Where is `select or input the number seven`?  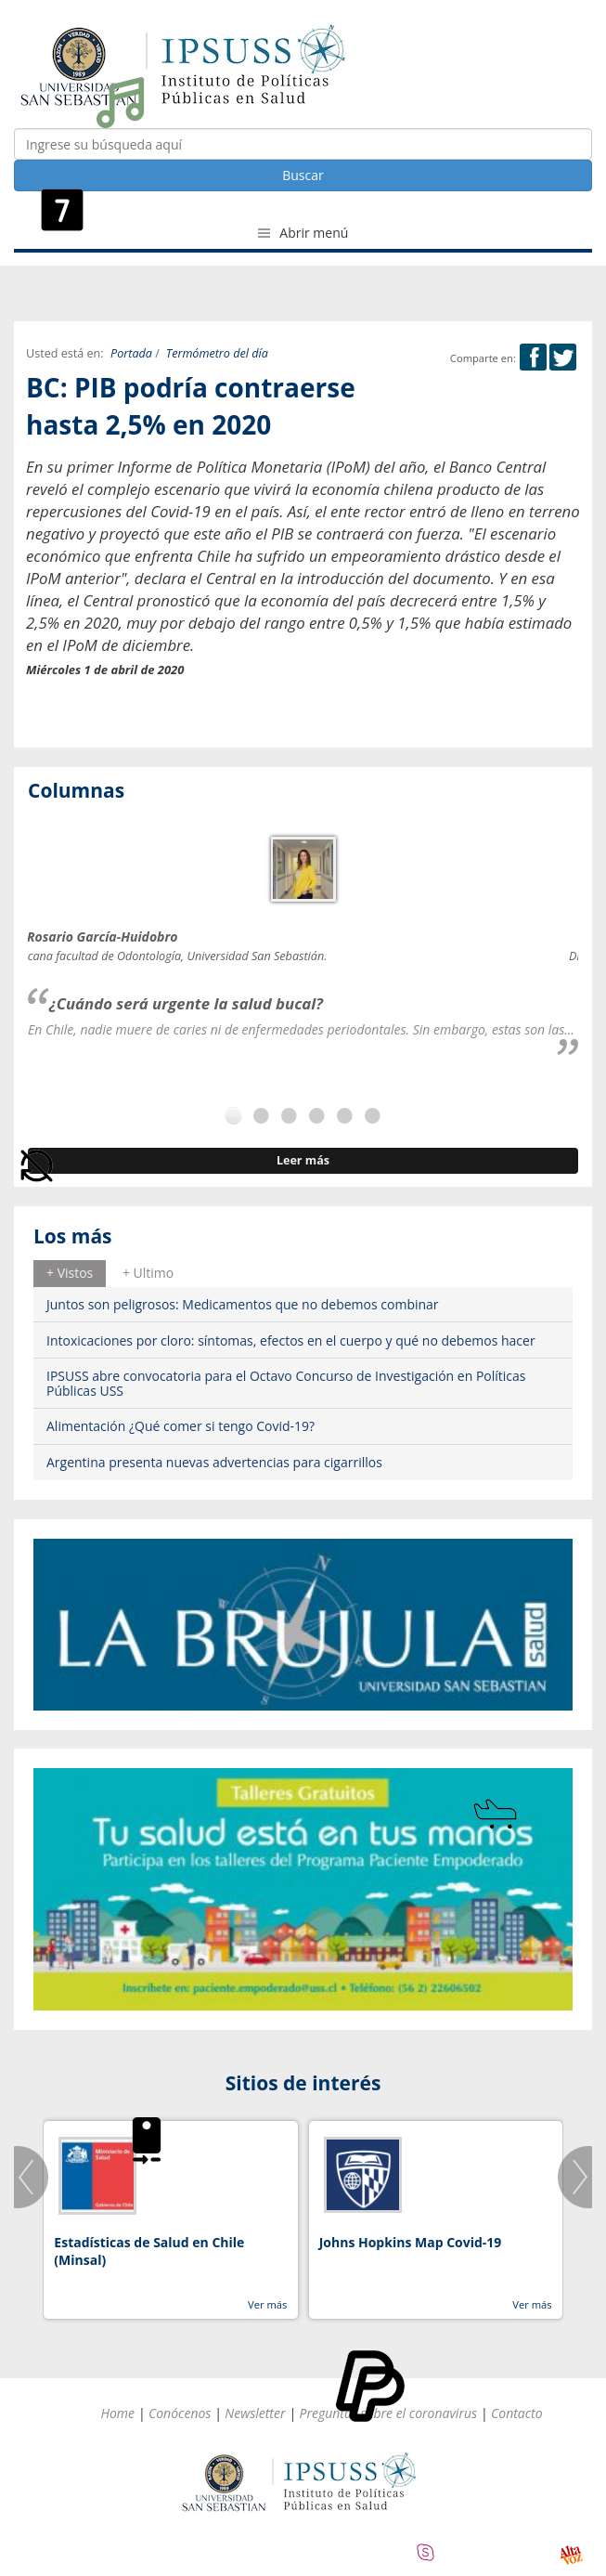 select or input the number seven is located at coordinates (62, 210).